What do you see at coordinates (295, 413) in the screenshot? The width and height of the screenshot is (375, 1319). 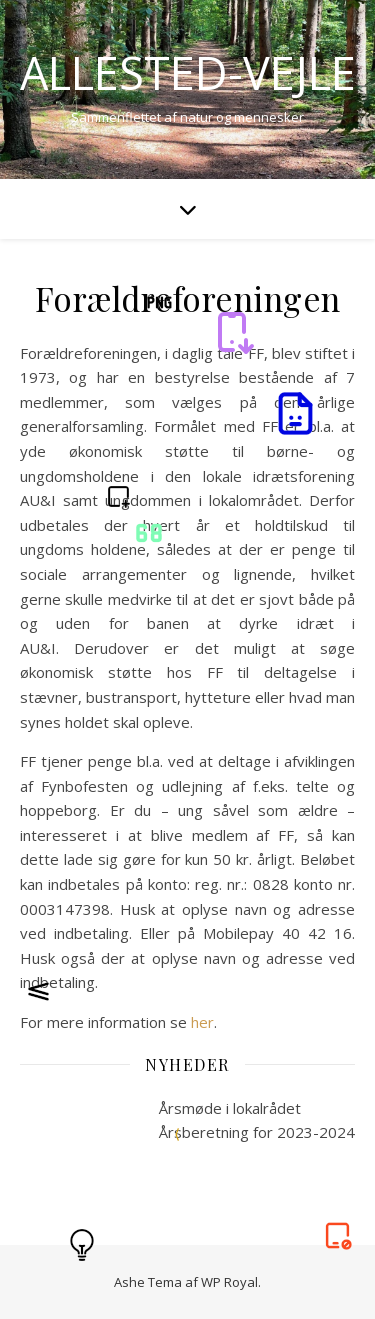 I see `document with neutral status or feedback` at bounding box center [295, 413].